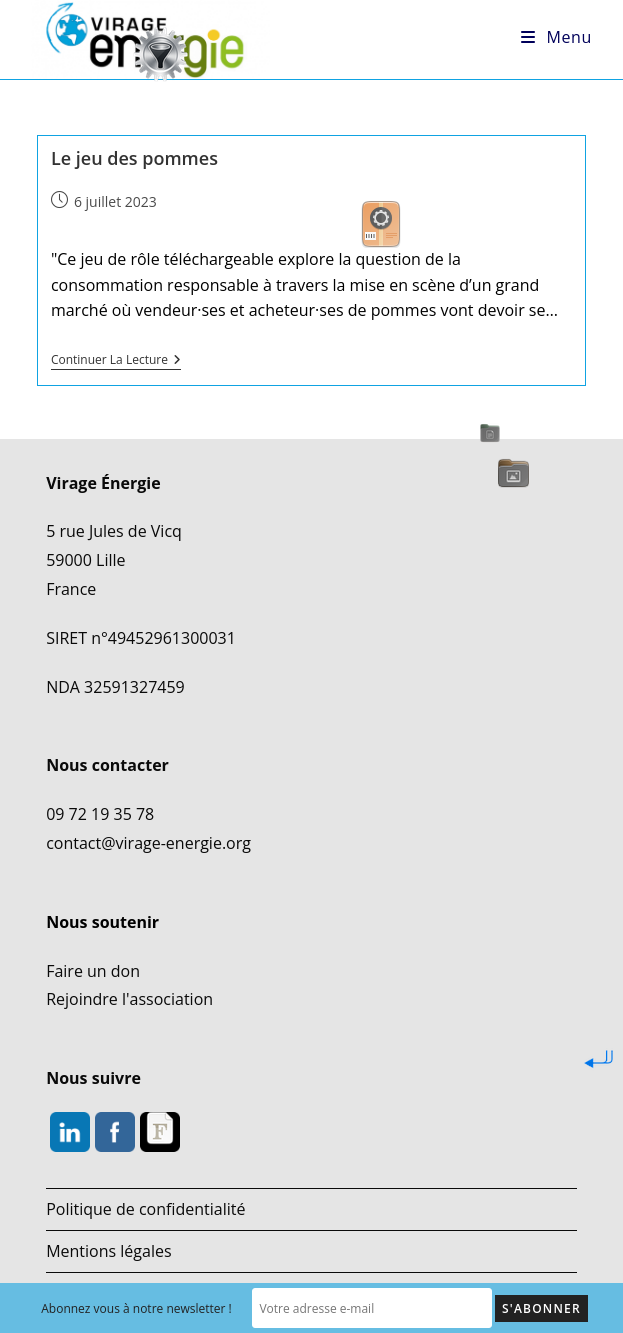  What do you see at coordinates (513, 472) in the screenshot?
I see `open your pictures folder` at bounding box center [513, 472].